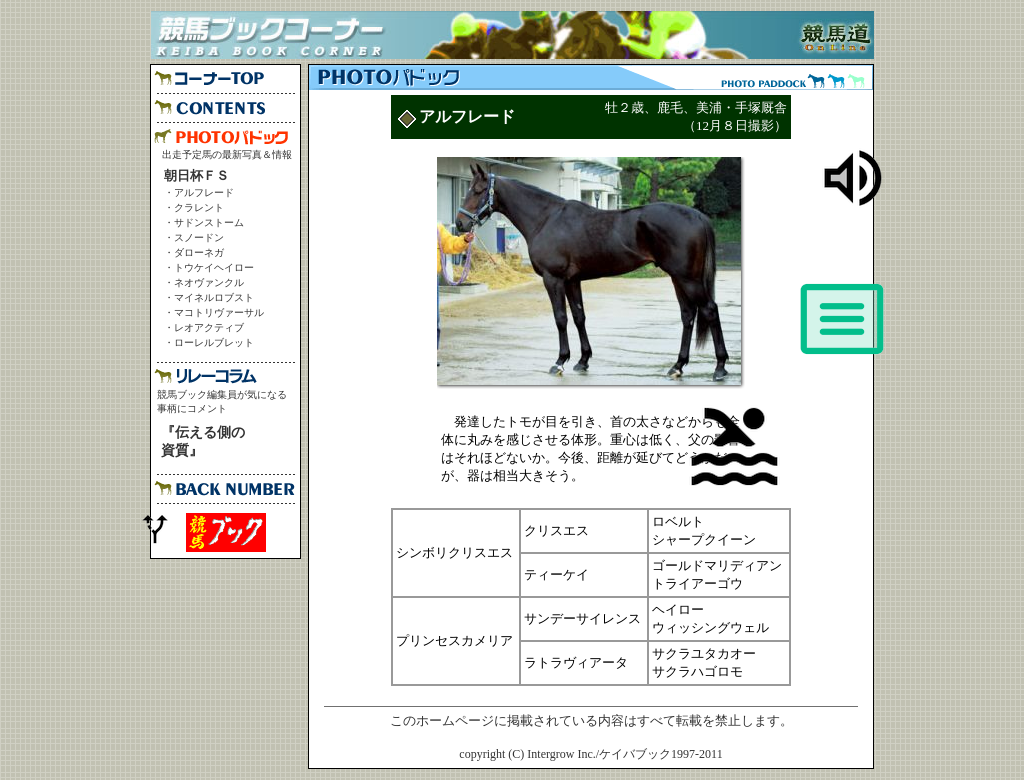  What do you see at coordinates (842, 319) in the screenshot?
I see `view article or document content` at bounding box center [842, 319].